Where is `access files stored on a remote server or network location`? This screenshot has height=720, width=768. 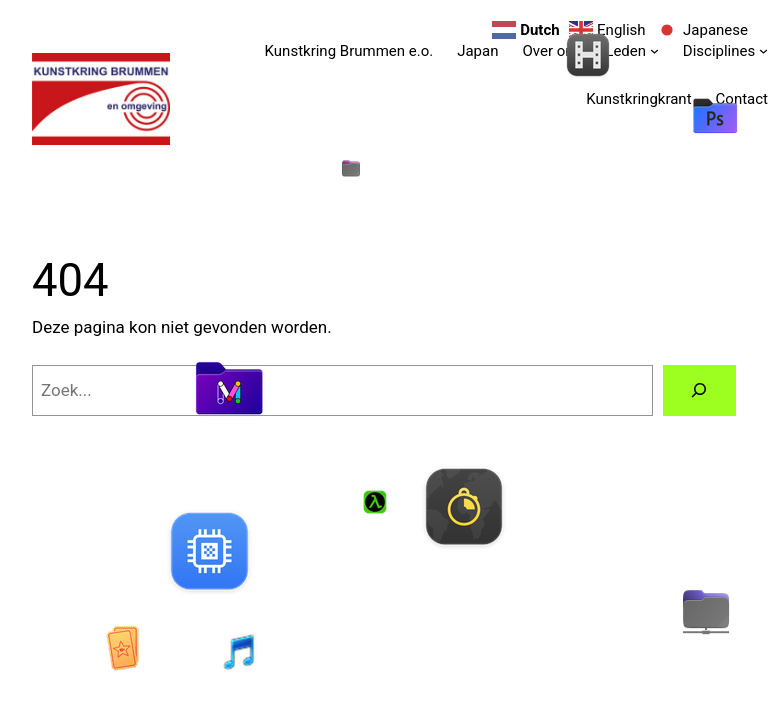 access files stored on a remote server or network location is located at coordinates (706, 611).